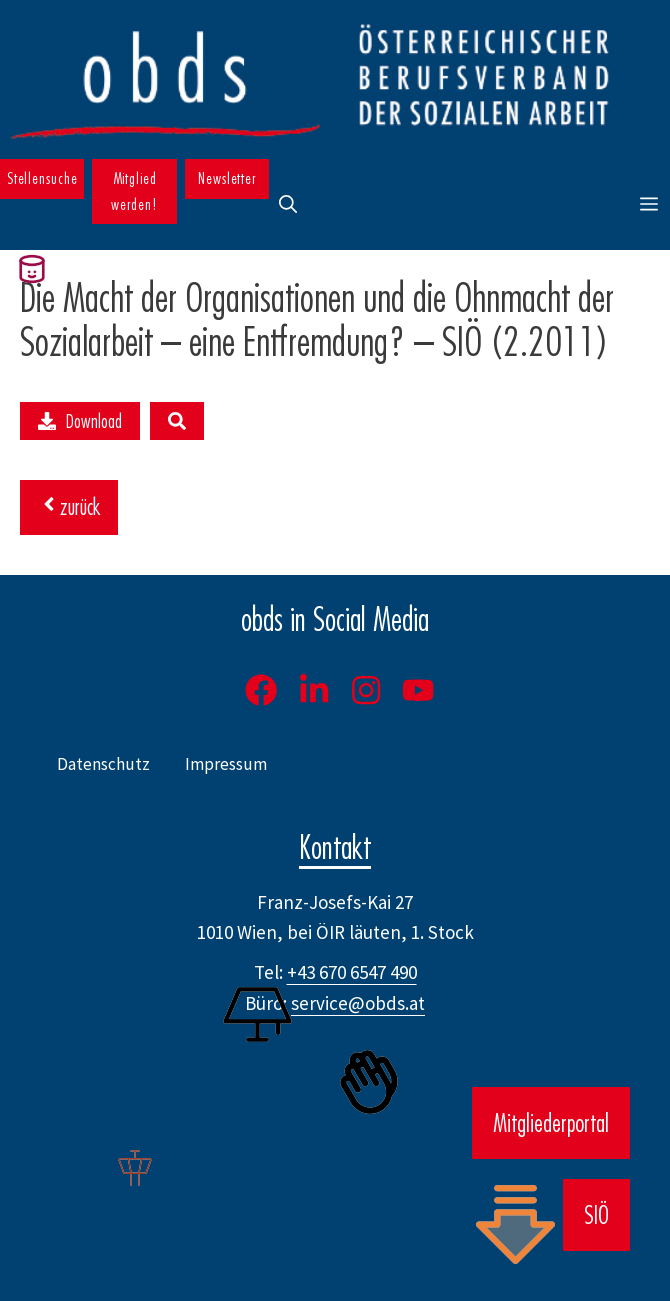  I want to click on access air traffic control features, so click(135, 1168).